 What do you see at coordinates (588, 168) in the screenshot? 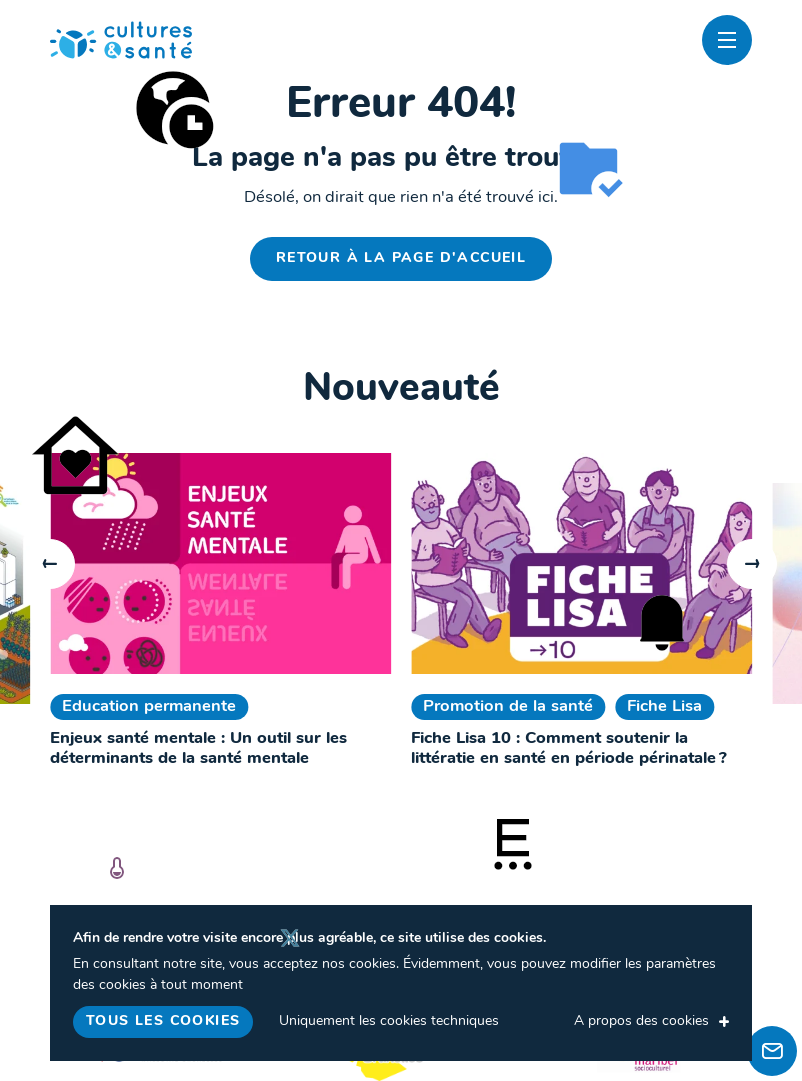
I see `folder verified or approved` at bounding box center [588, 168].